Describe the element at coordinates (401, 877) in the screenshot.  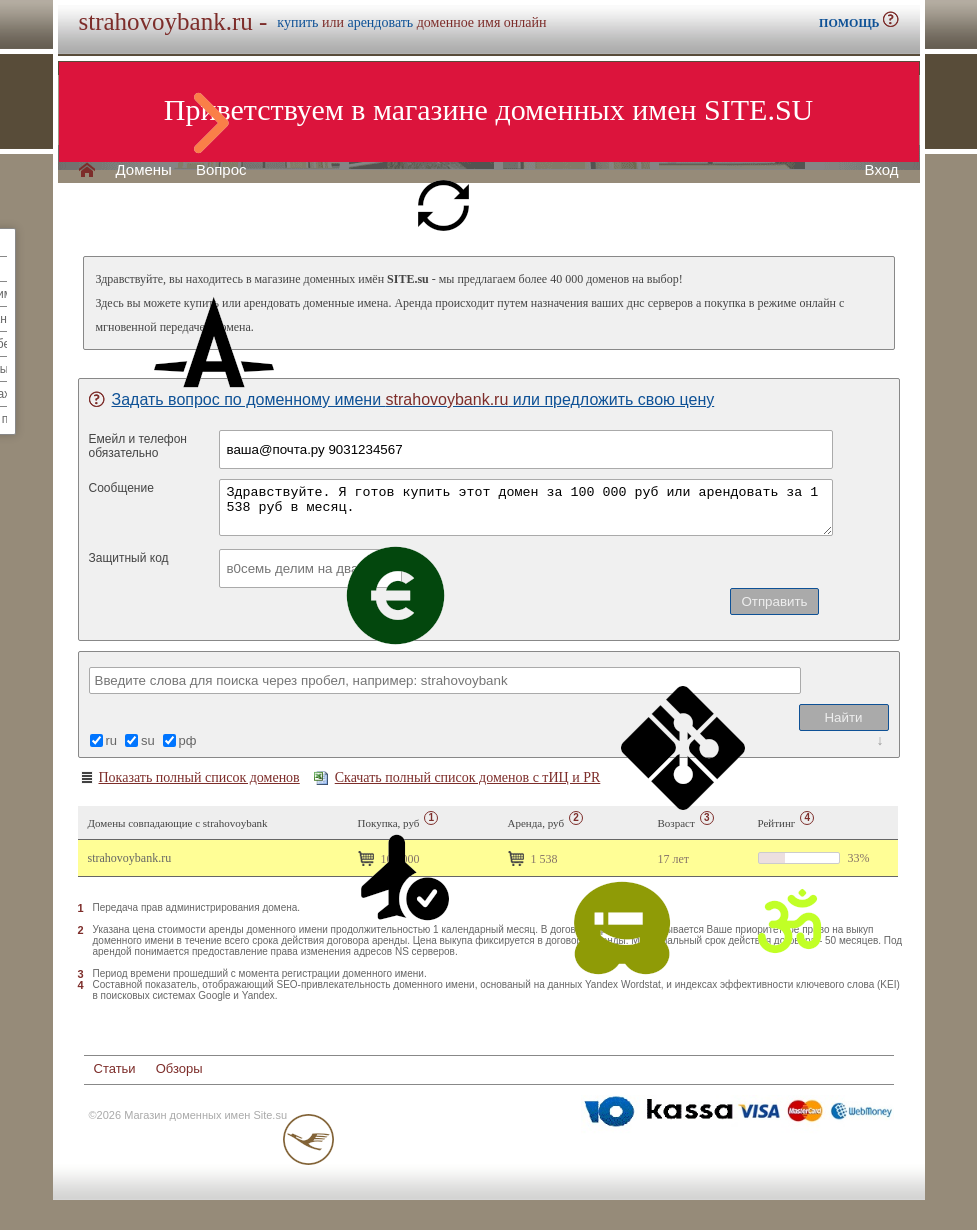
I see `flight booking confirmed` at that location.